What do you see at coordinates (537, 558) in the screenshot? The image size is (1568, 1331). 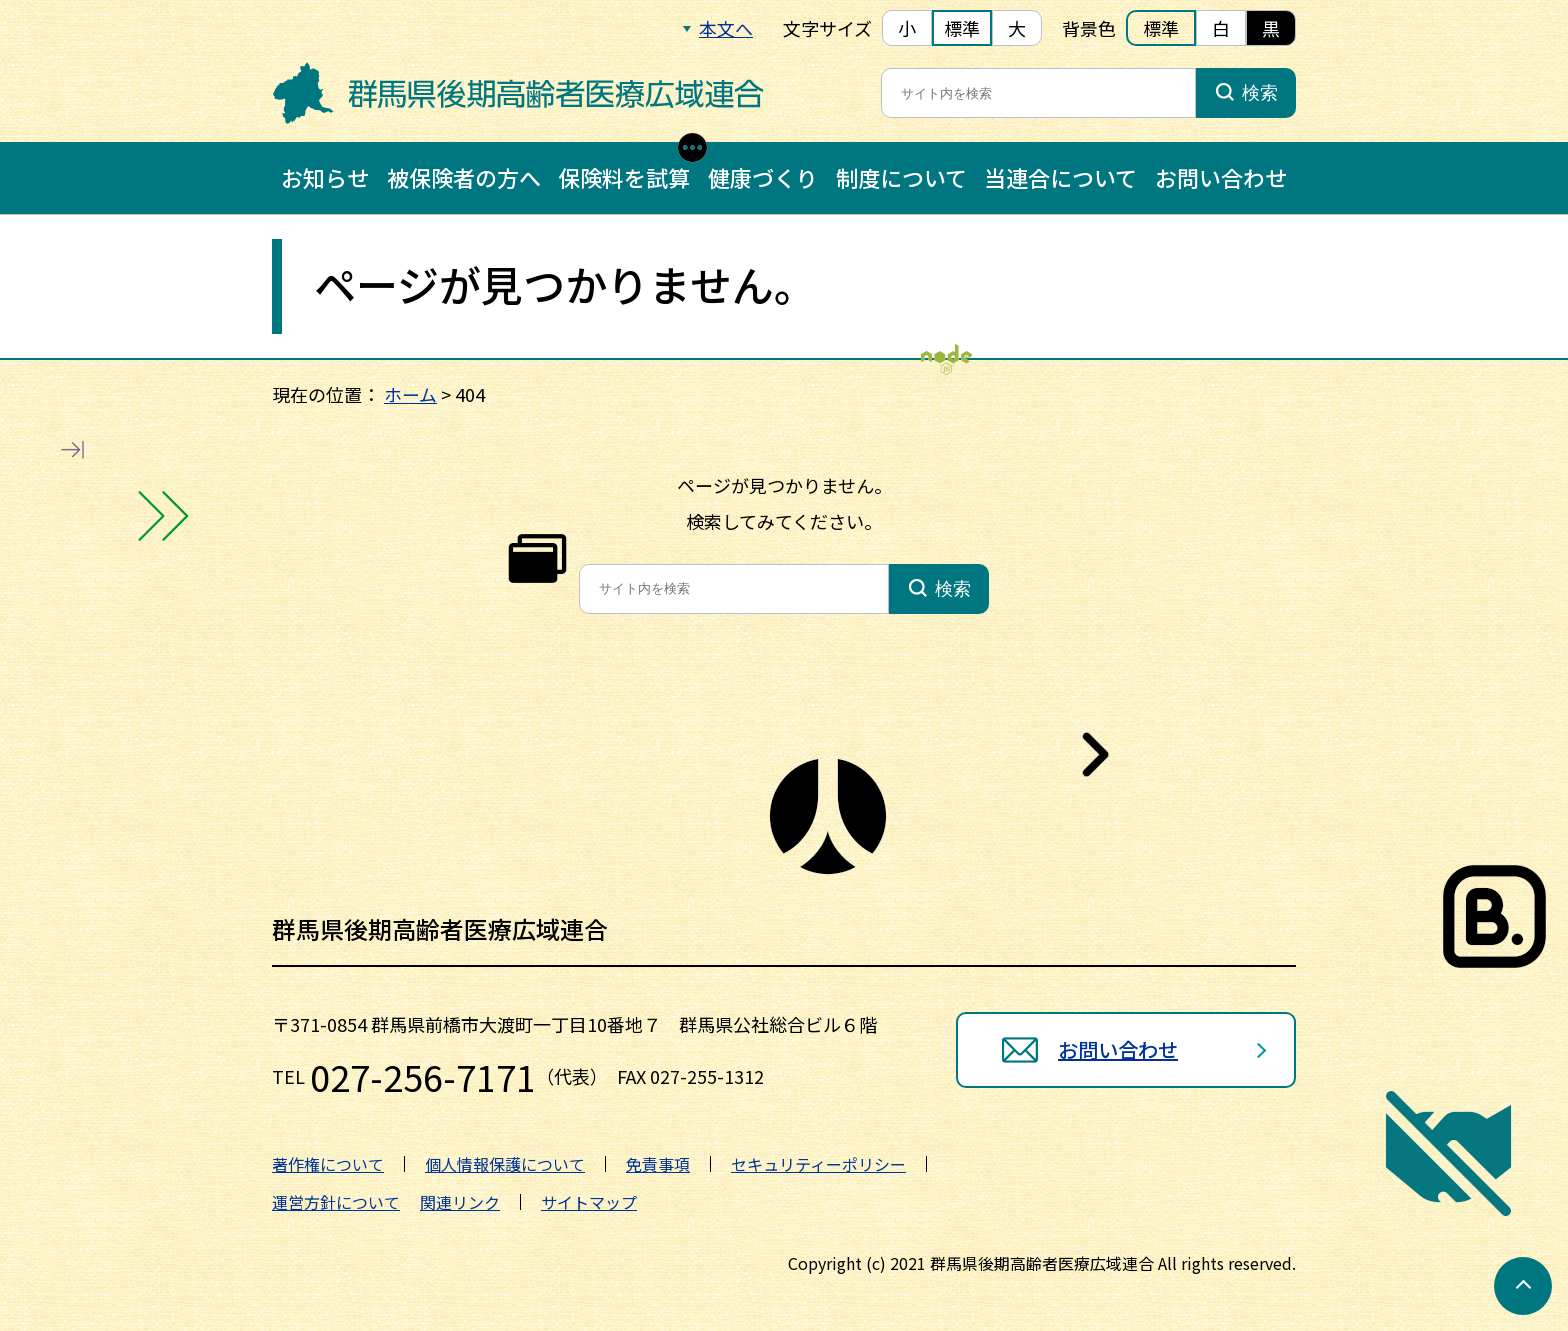 I see `view open browser windows` at bounding box center [537, 558].